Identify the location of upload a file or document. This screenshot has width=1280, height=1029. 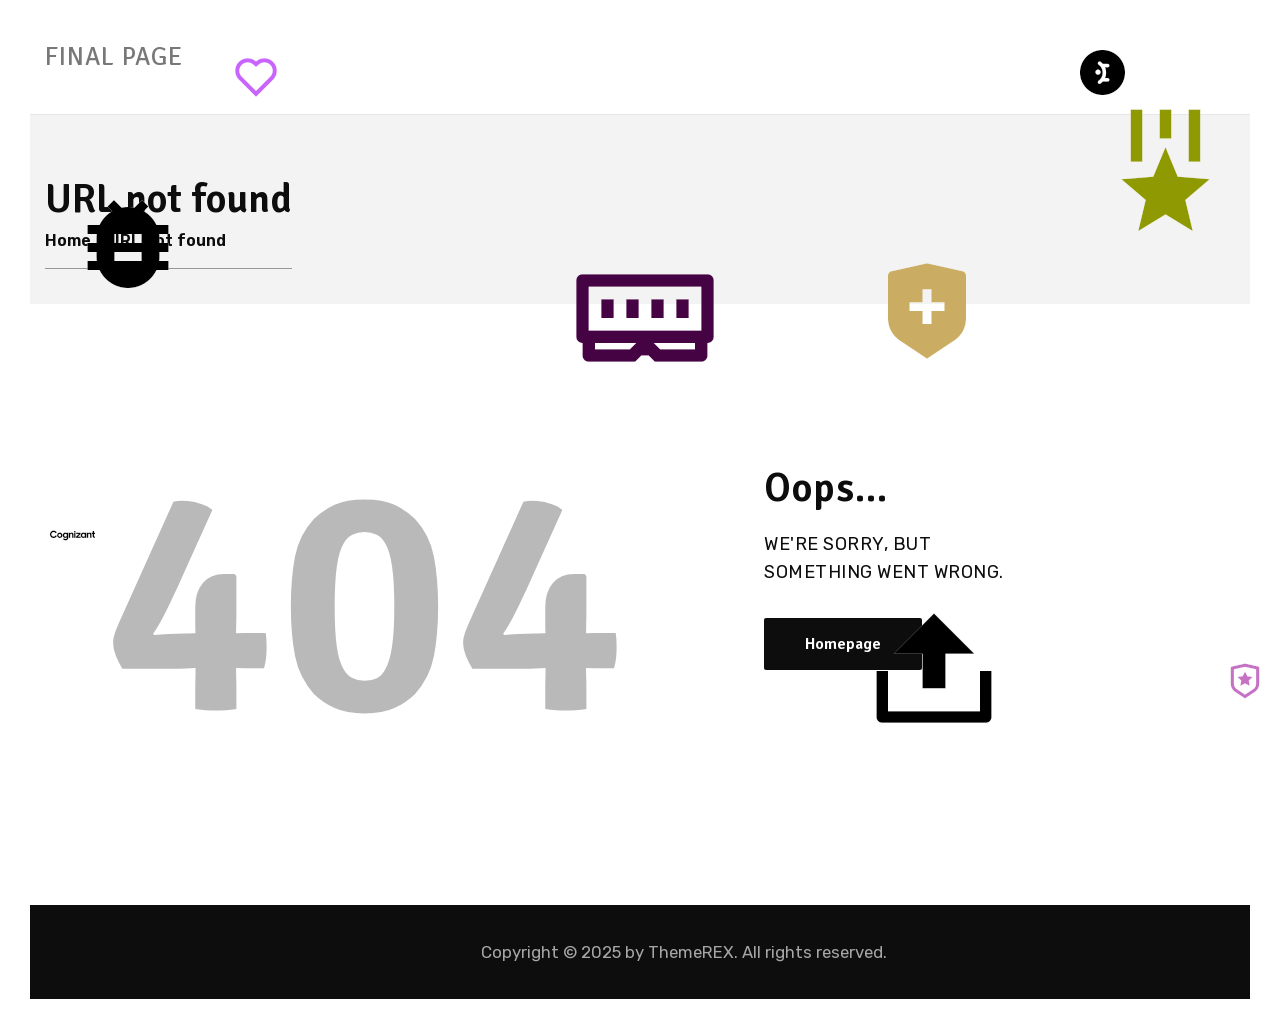
(934, 671).